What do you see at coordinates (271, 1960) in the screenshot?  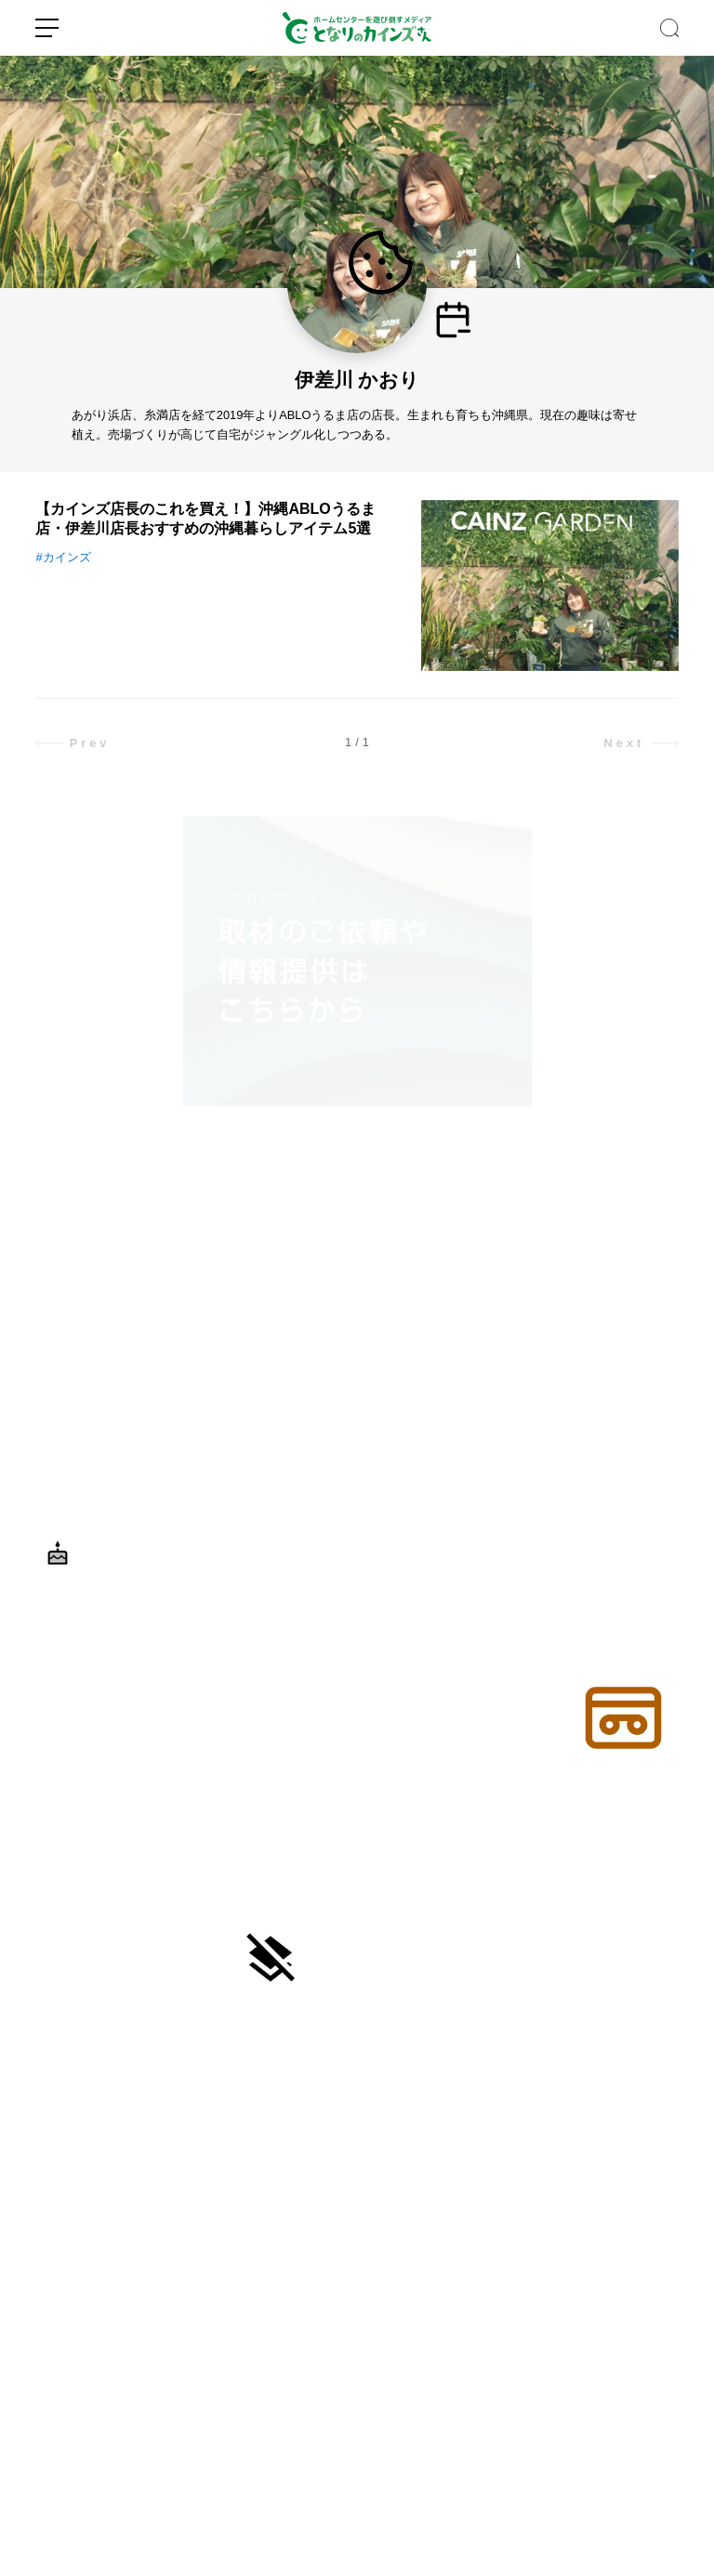 I see `clear all map layers` at bounding box center [271, 1960].